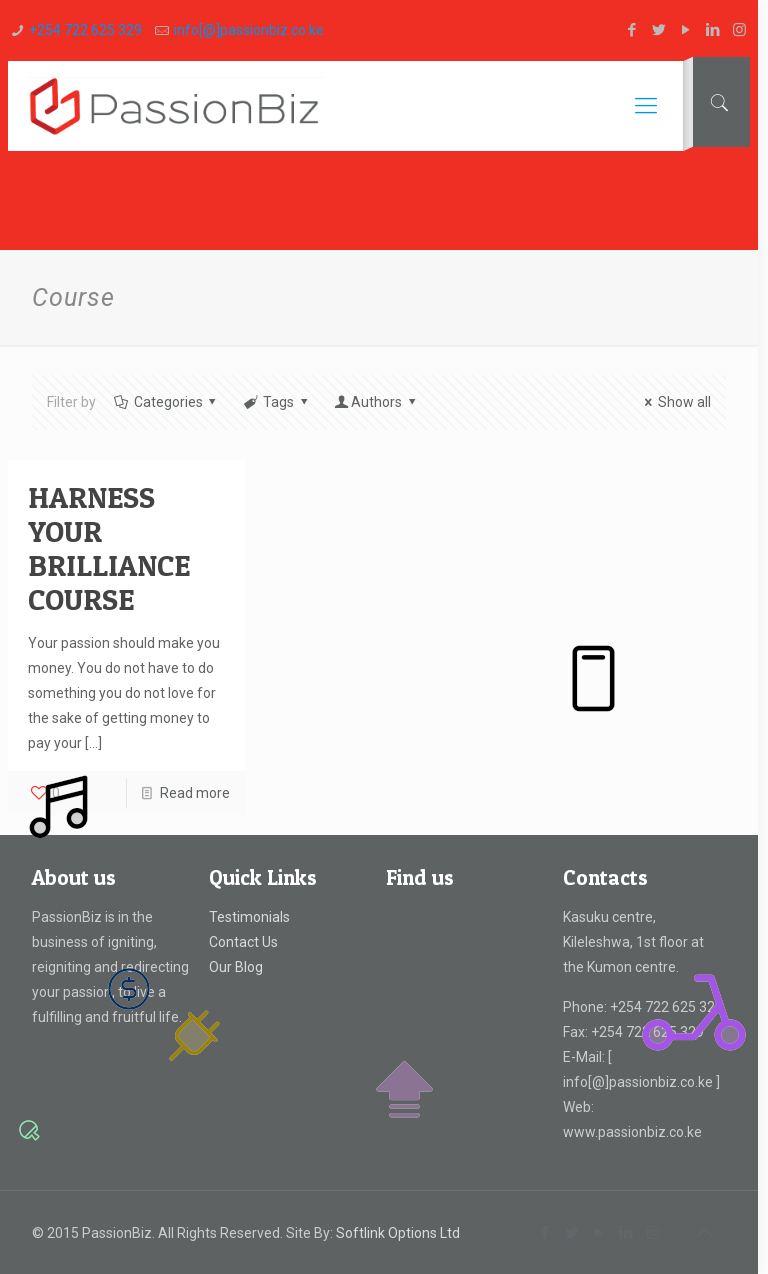 The width and height of the screenshot is (768, 1274). Describe the element at coordinates (694, 1016) in the screenshot. I see `select scooter as transportation mode` at that location.